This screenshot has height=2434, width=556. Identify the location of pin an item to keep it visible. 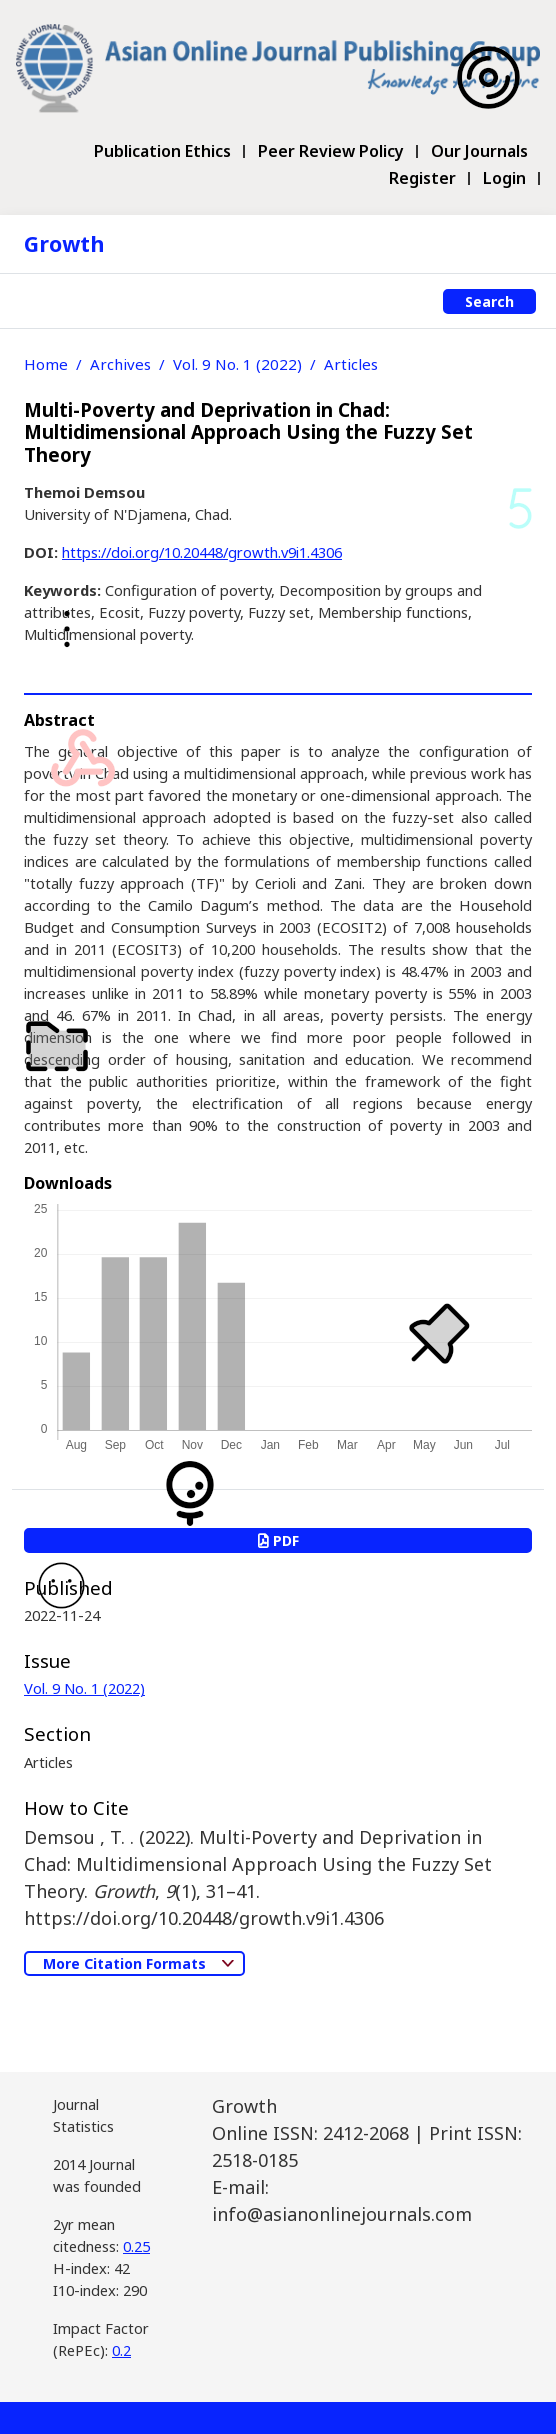
(437, 1336).